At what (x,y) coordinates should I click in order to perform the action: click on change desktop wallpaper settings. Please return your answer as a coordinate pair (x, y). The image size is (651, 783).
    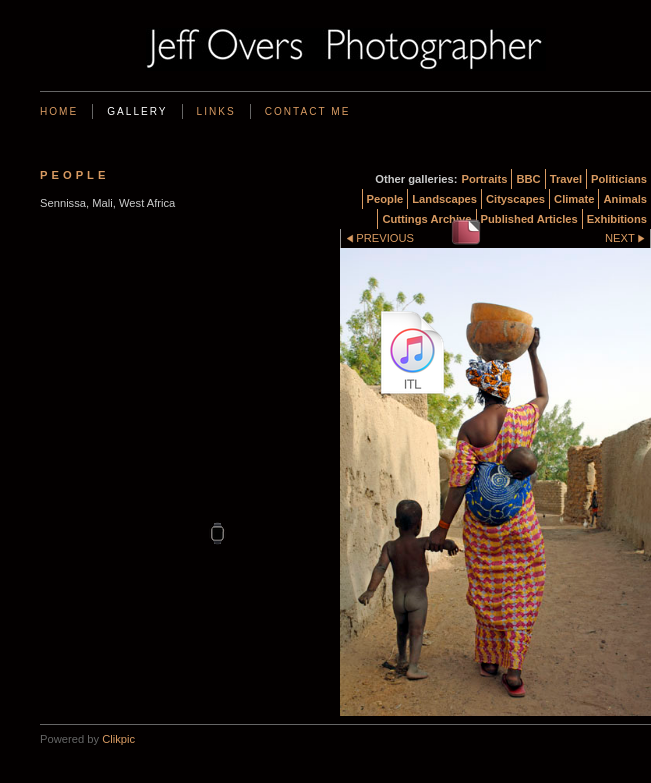
    Looking at the image, I should click on (466, 231).